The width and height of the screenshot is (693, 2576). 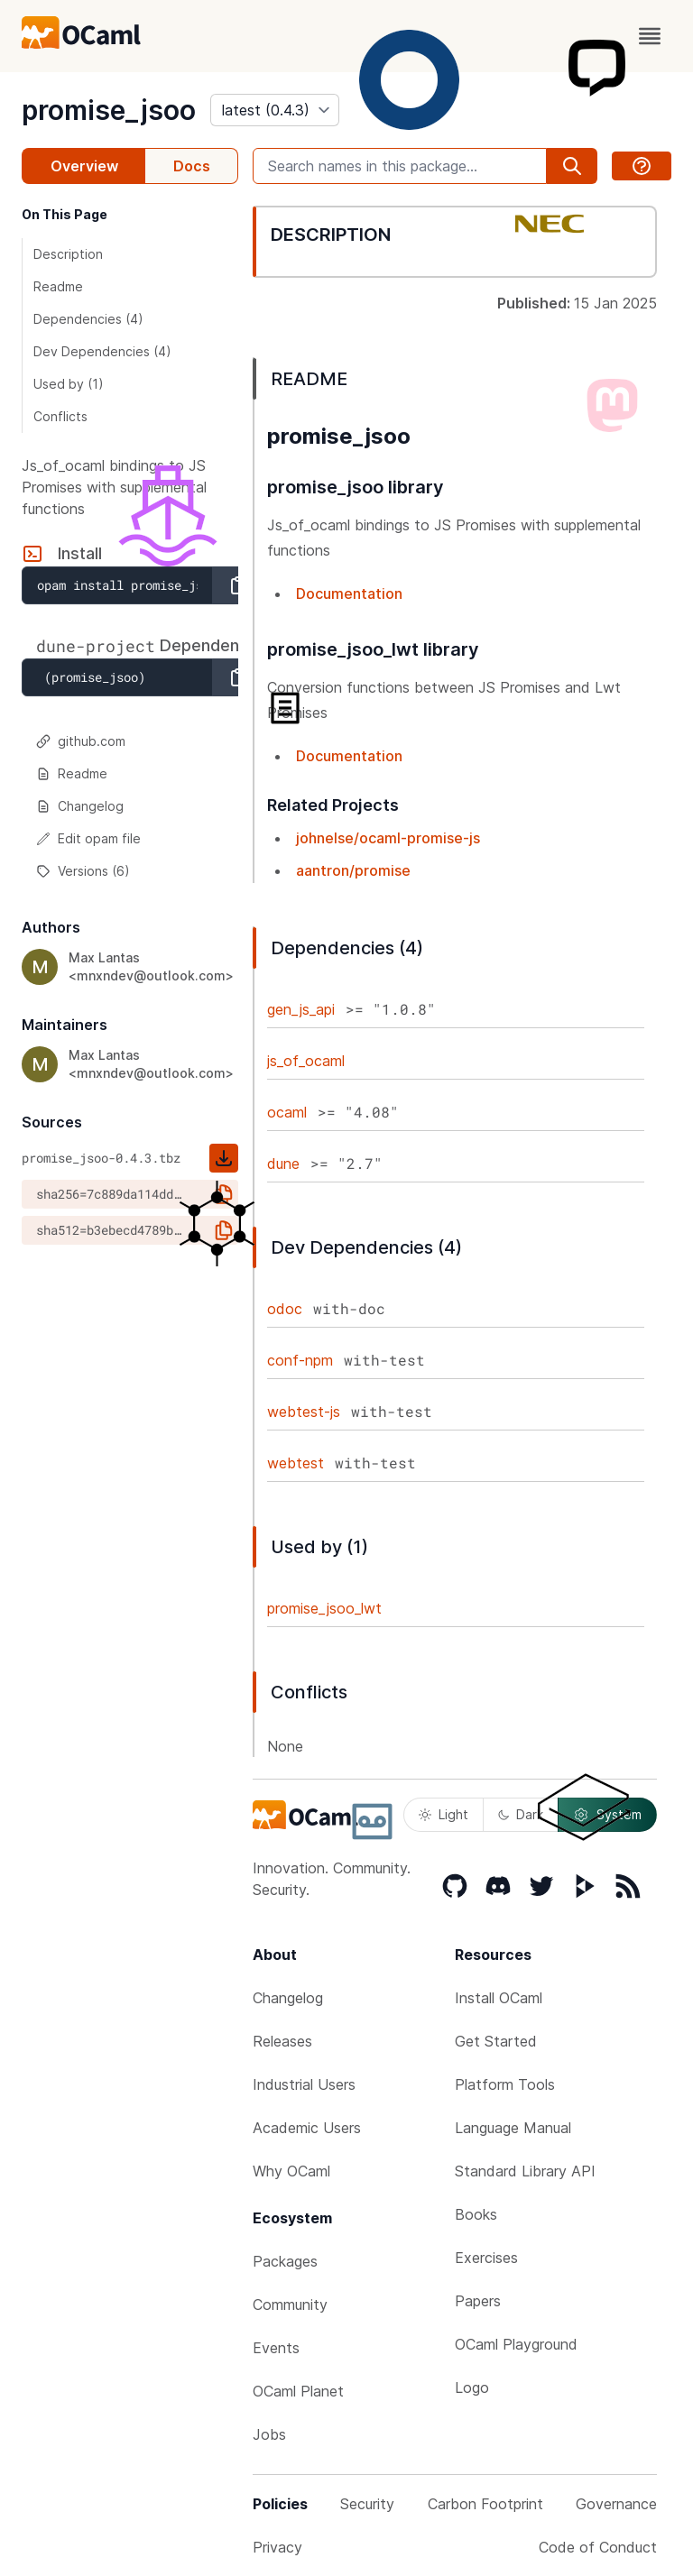 I want to click on open LiveChat customer support, so click(x=596, y=68).